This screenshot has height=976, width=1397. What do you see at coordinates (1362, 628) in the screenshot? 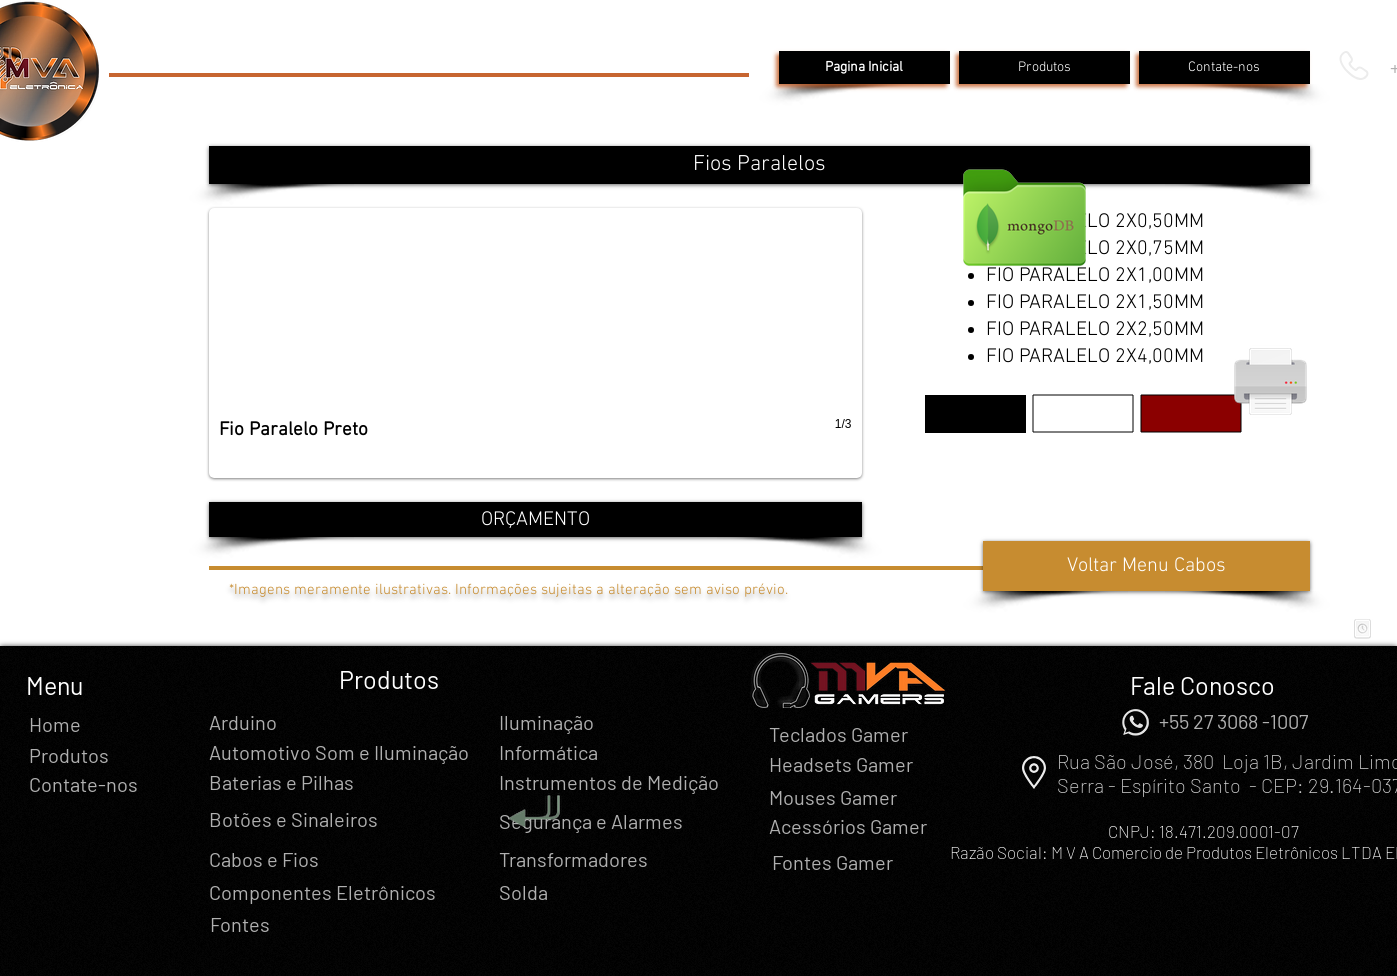
I see `image is currently loading` at bounding box center [1362, 628].